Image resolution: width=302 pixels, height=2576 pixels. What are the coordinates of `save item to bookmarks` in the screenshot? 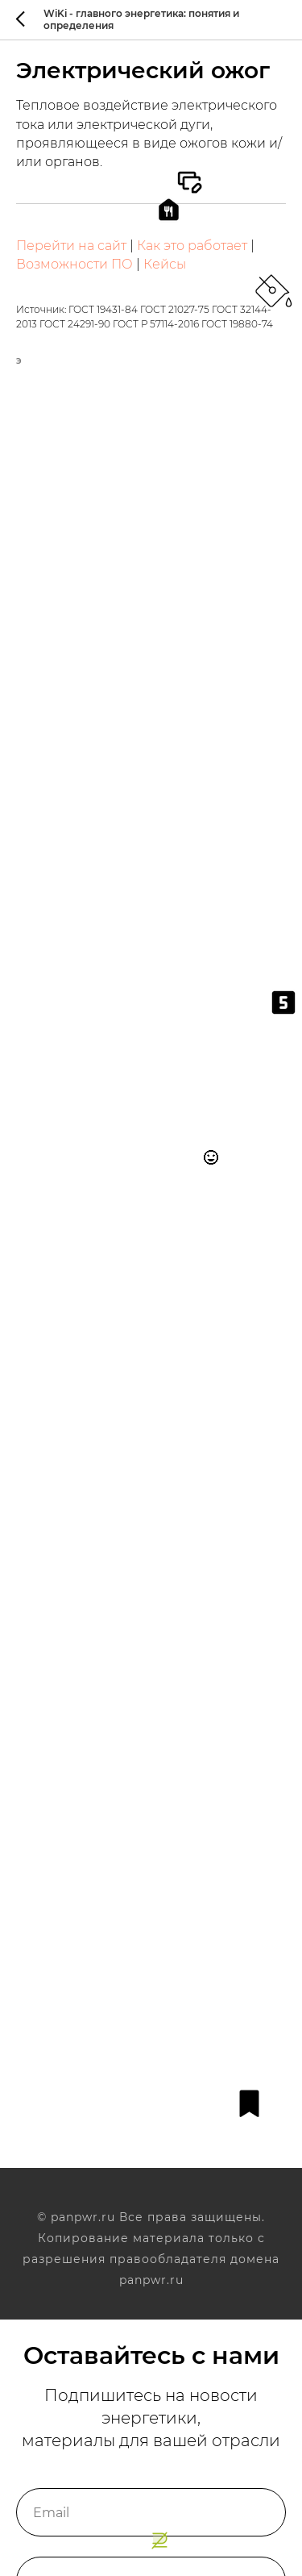 It's located at (249, 2103).